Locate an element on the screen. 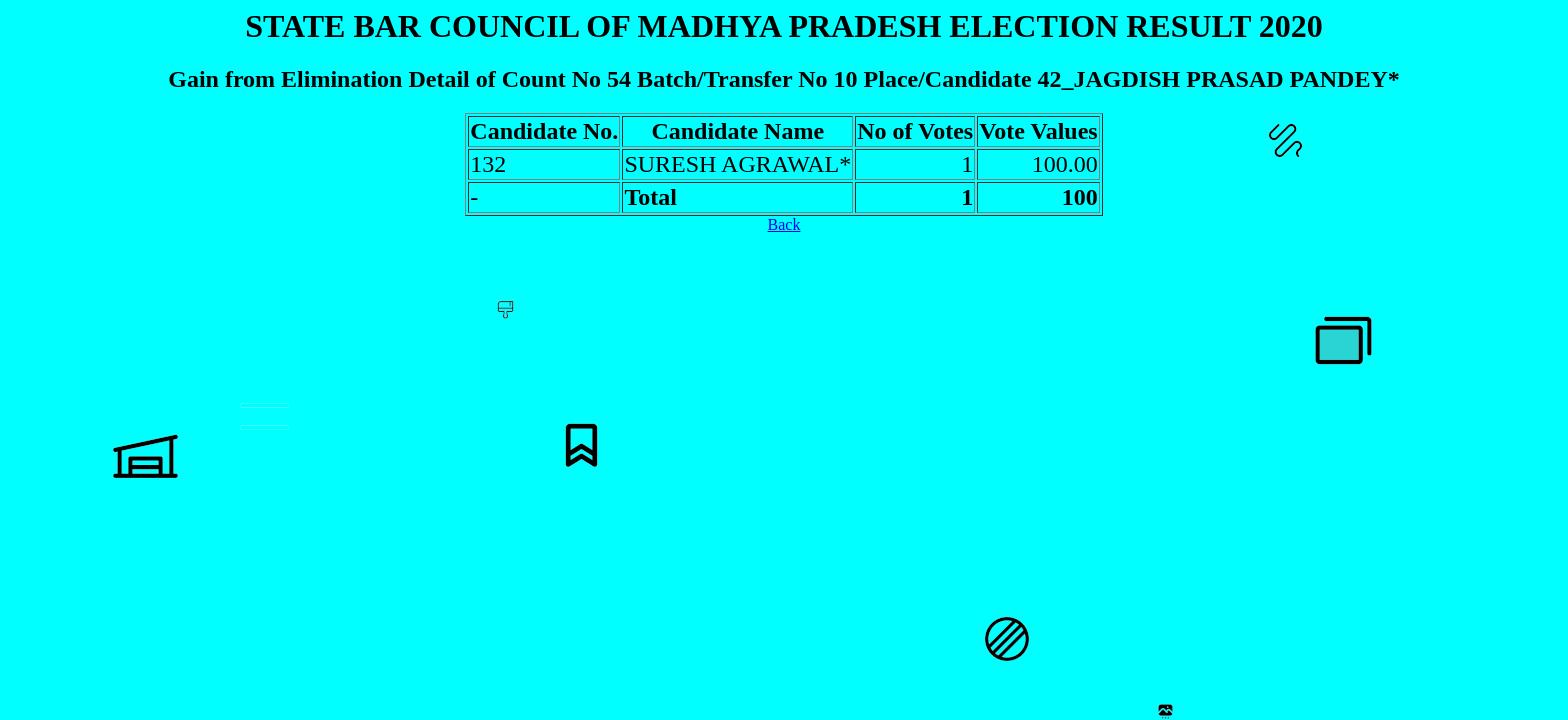  open navigation menu is located at coordinates (264, 416).